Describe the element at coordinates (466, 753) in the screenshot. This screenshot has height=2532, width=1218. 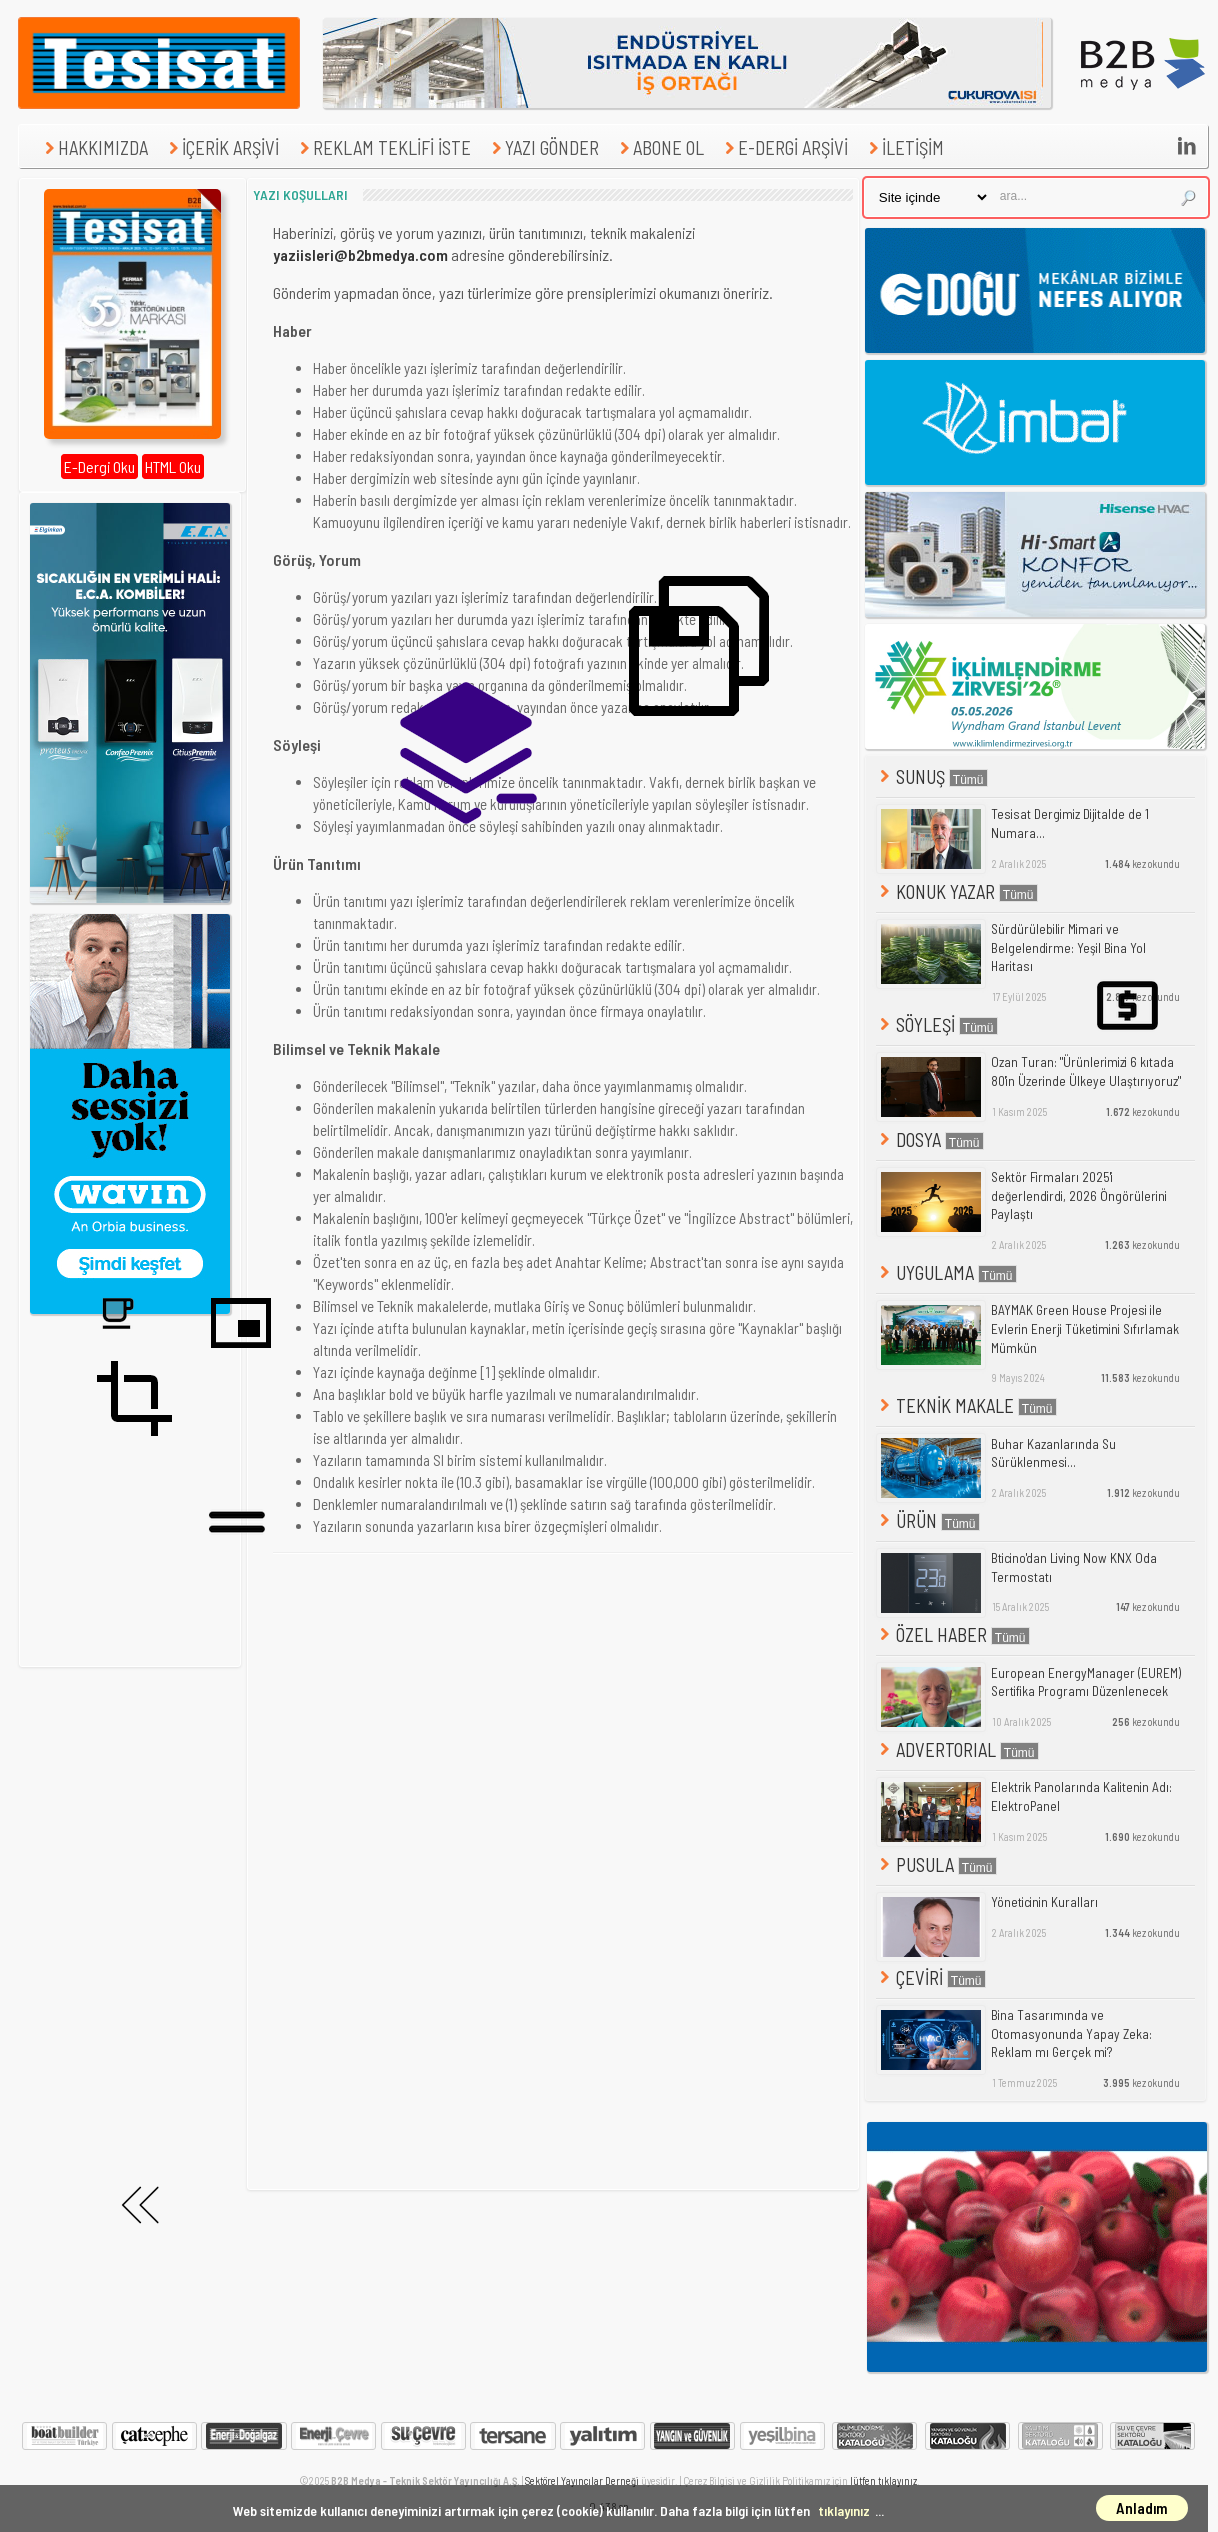
I see `remove a layer from the stack` at that location.